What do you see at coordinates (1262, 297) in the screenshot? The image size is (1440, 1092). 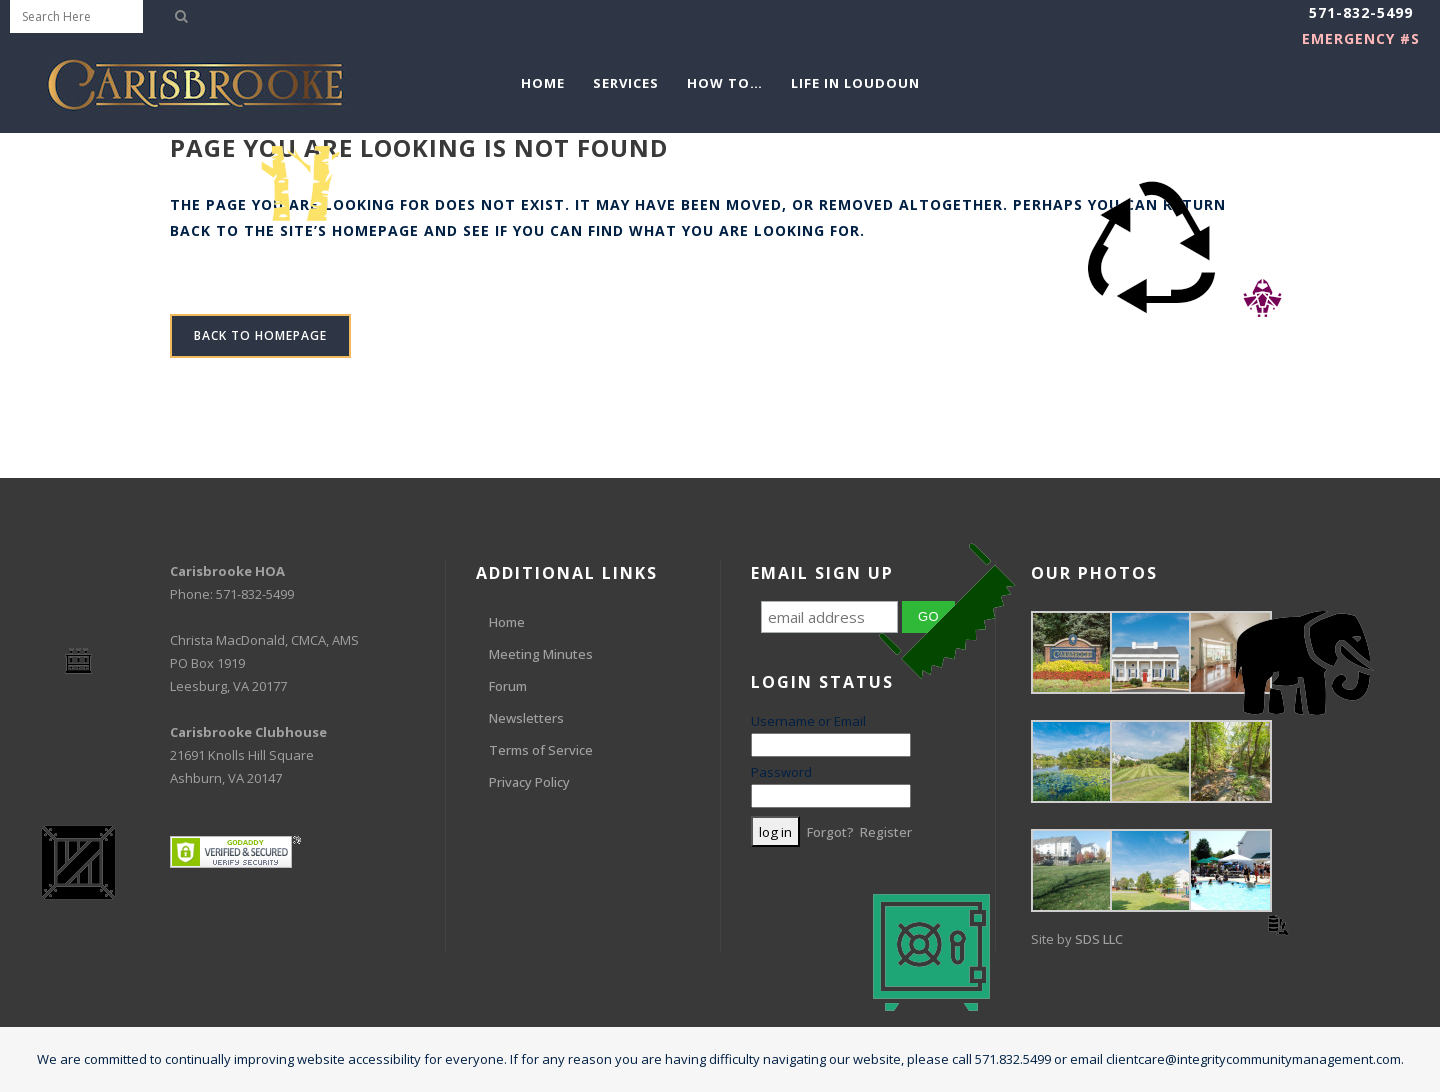 I see `launch a space game or sci-fi themed app` at bounding box center [1262, 297].